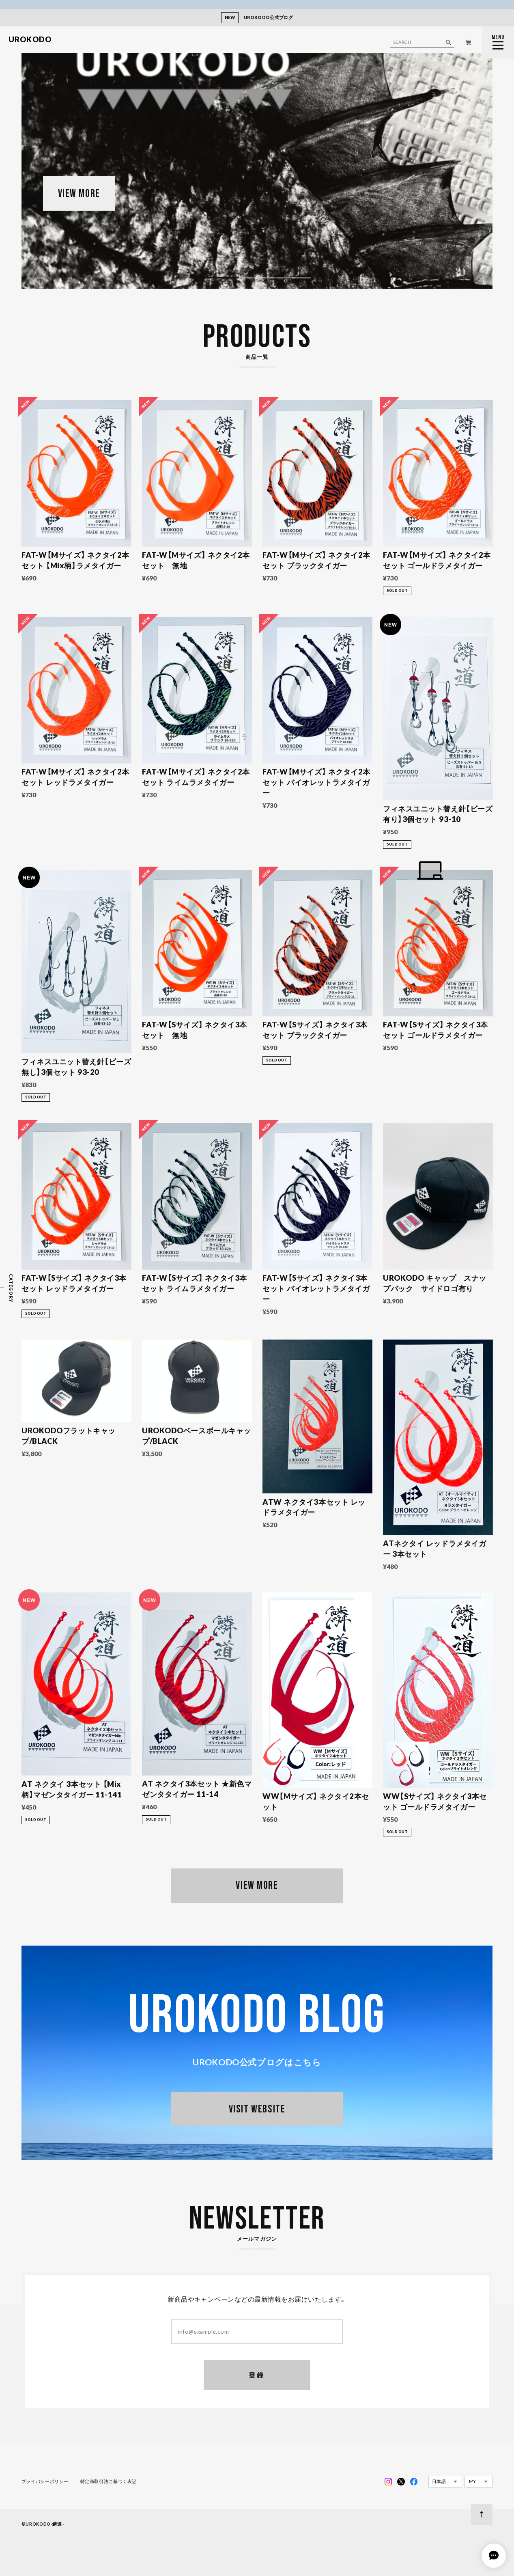  What do you see at coordinates (430, 871) in the screenshot?
I see `access presentation or whiteboard mode` at bounding box center [430, 871].